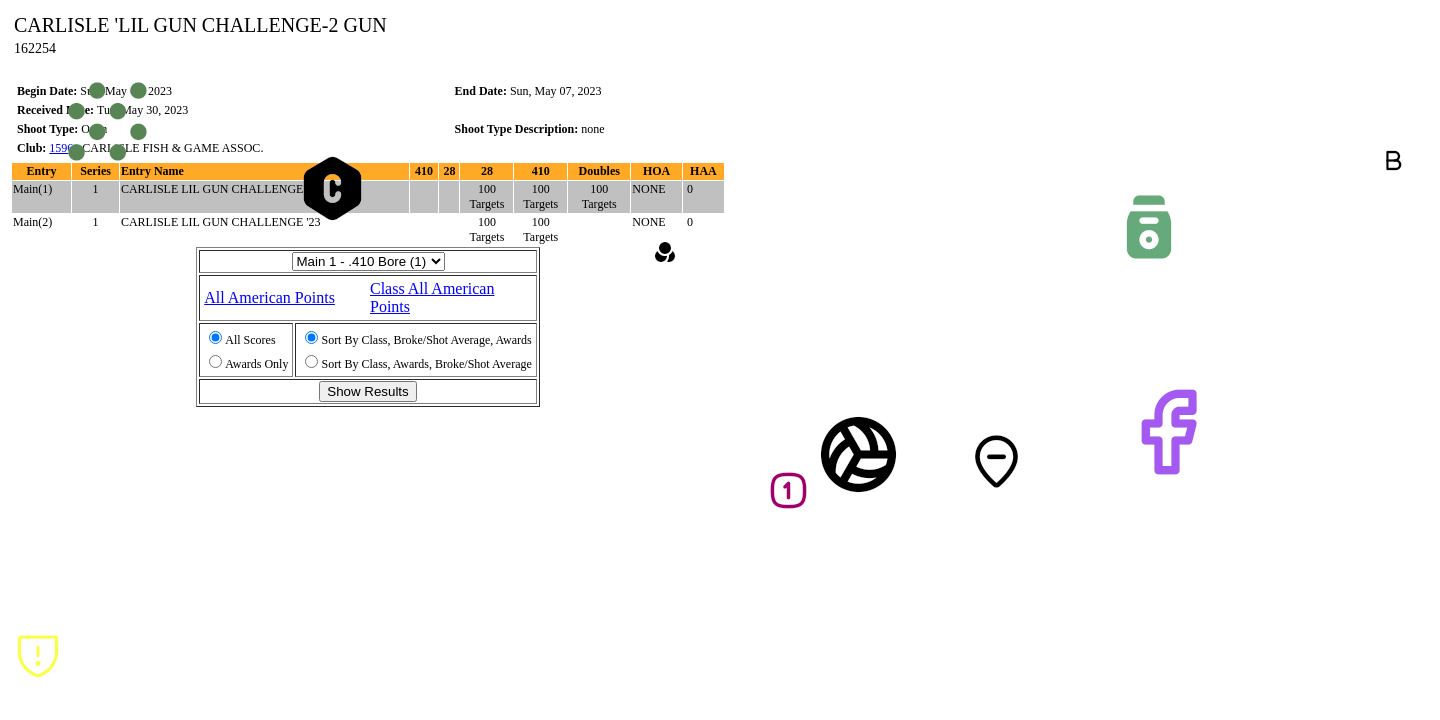 Image resolution: width=1440 pixels, height=720 pixels. I want to click on indicates a "C" category or classification level, so click(332, 188).